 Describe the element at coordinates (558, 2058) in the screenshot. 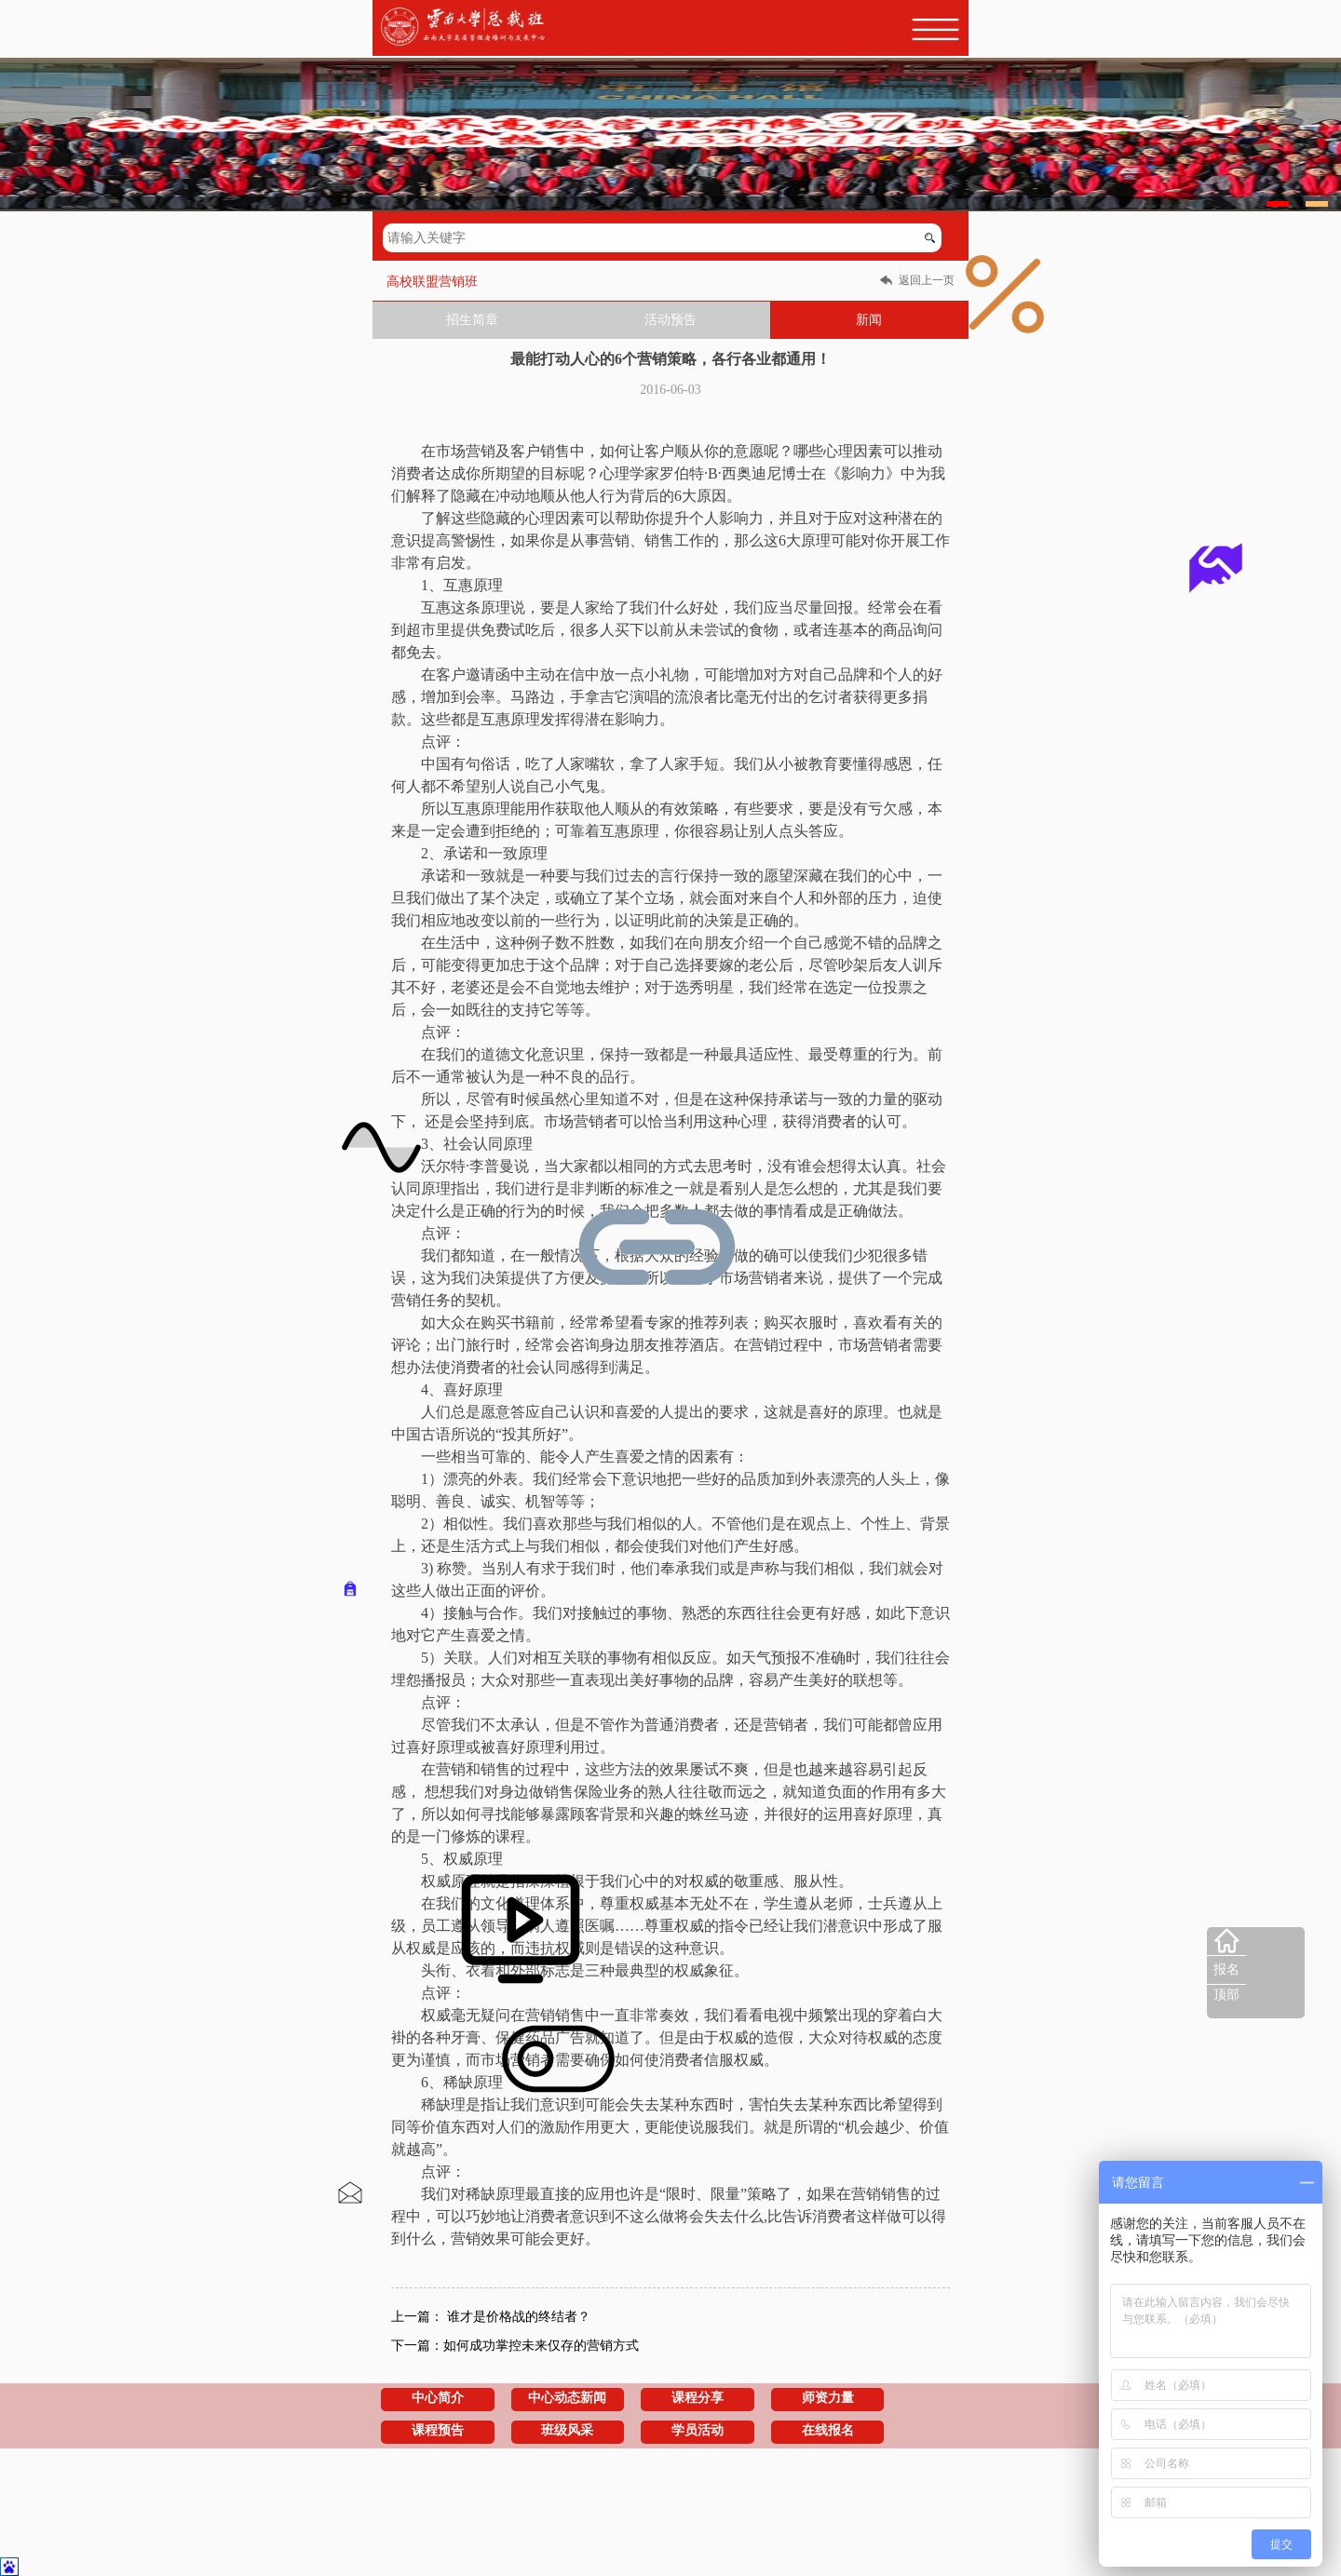

I see `toggle switch in off position` at that location.